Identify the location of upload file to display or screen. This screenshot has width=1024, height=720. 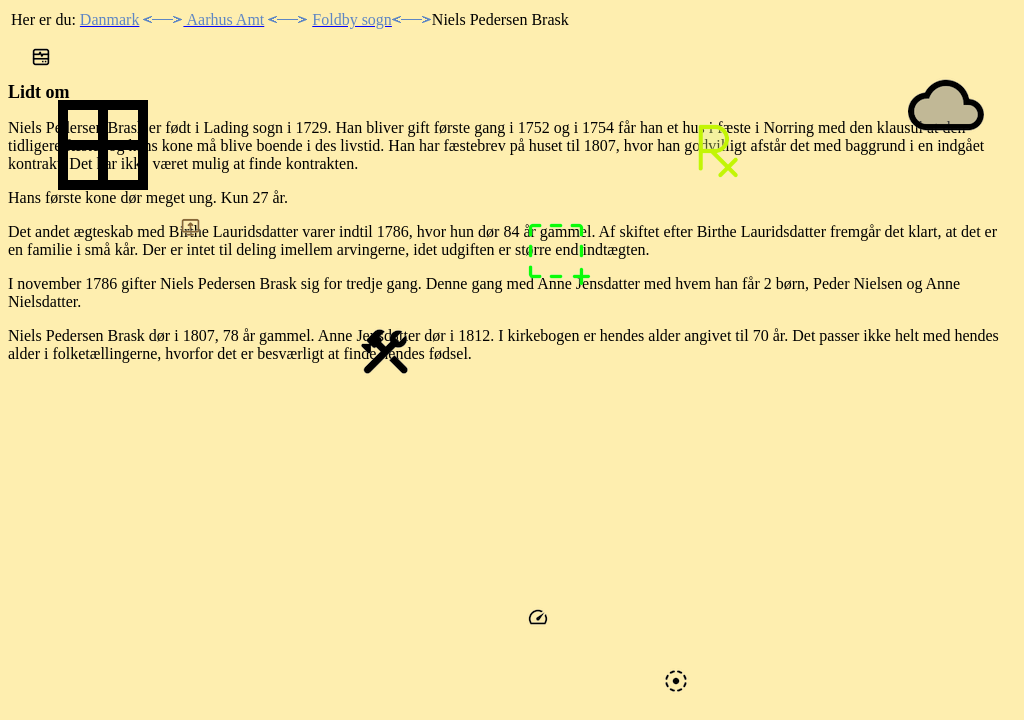
(190, 226).